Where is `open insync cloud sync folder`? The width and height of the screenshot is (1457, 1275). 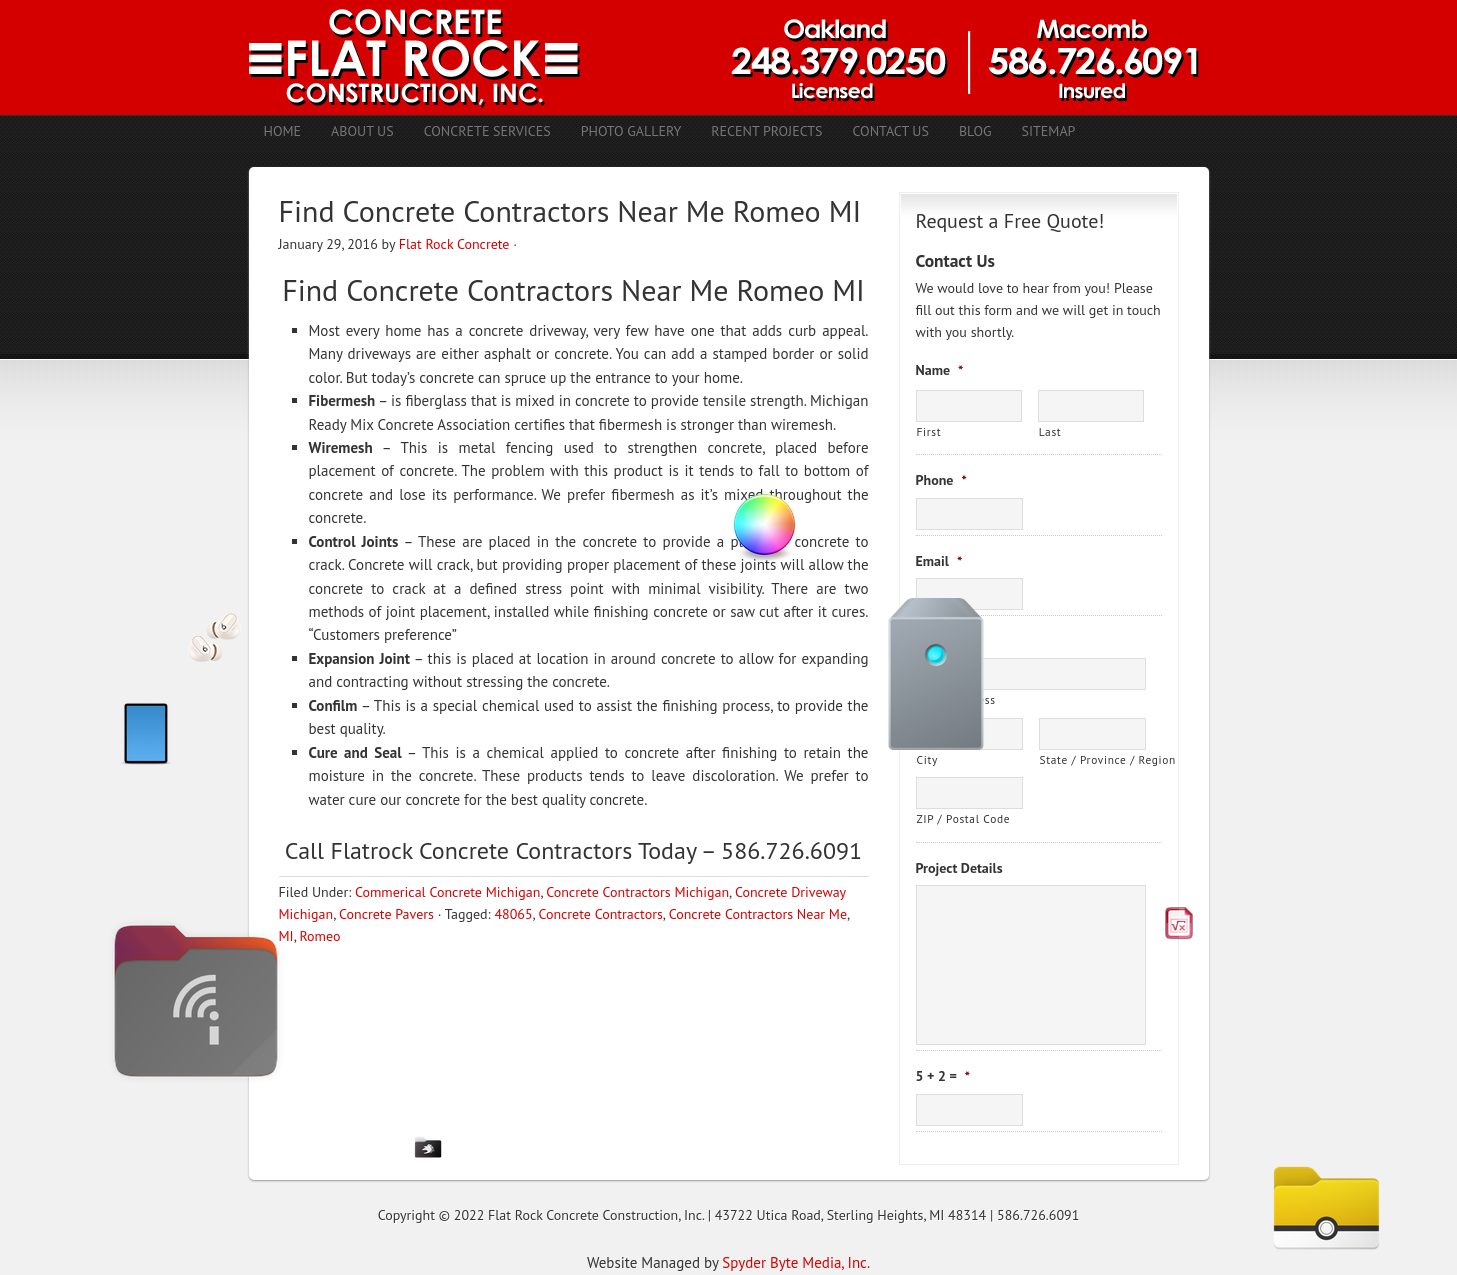
open insync cloud sync folder is located at coordinates (196, 1001).